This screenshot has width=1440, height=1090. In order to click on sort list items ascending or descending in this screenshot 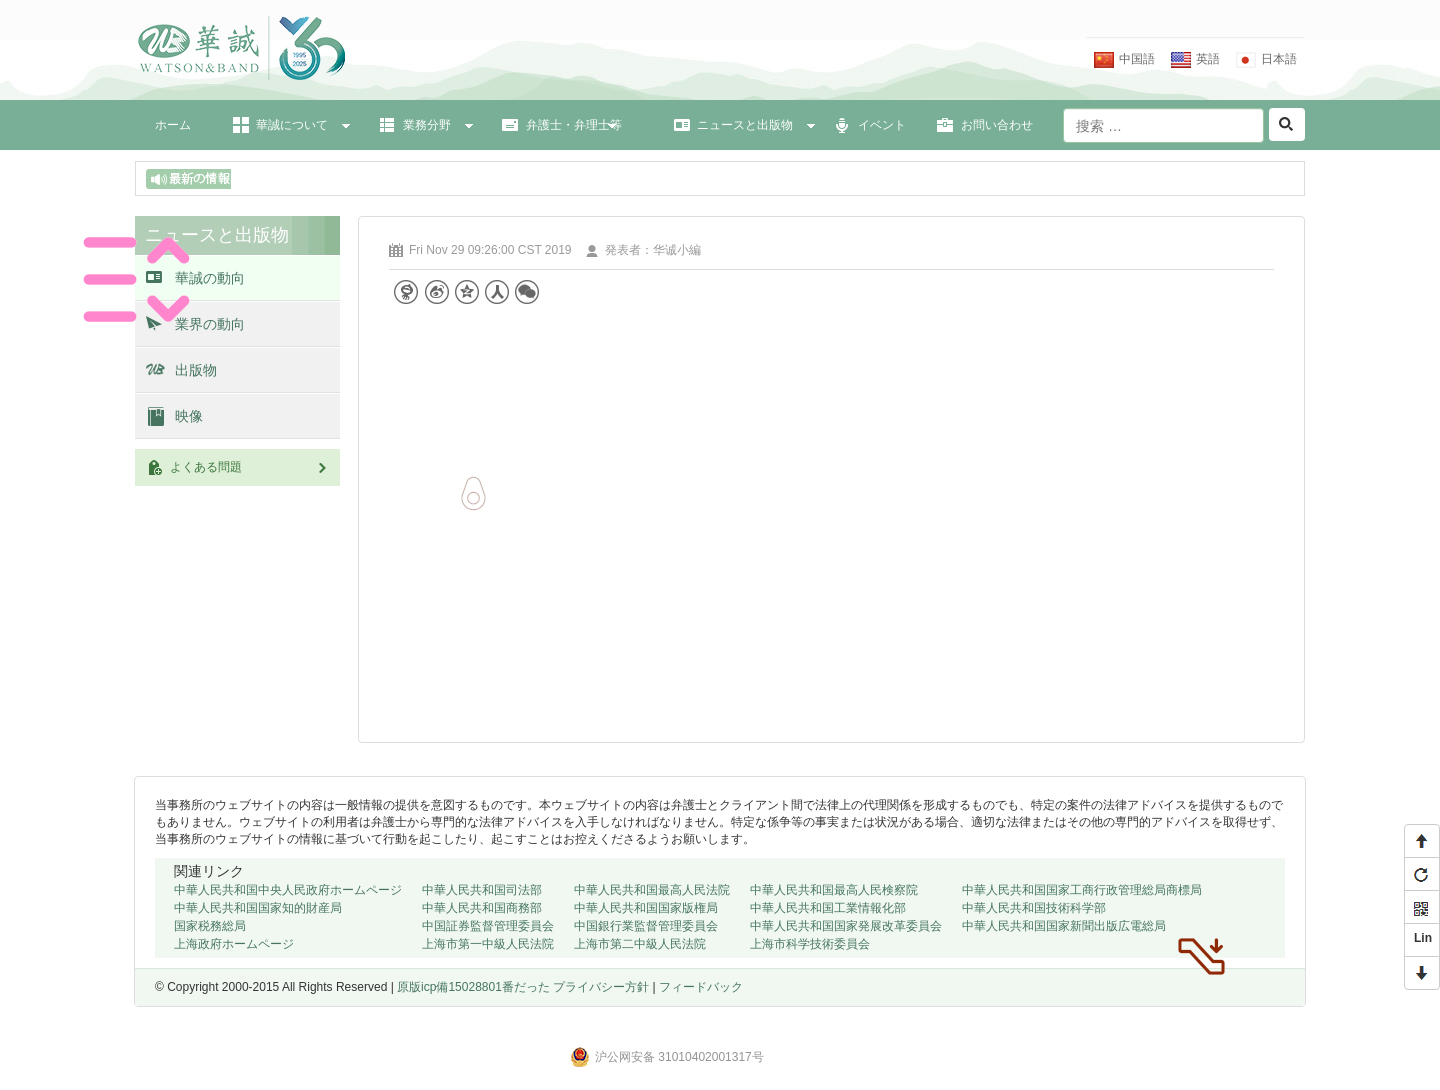, I will do `click(136, 279)`.